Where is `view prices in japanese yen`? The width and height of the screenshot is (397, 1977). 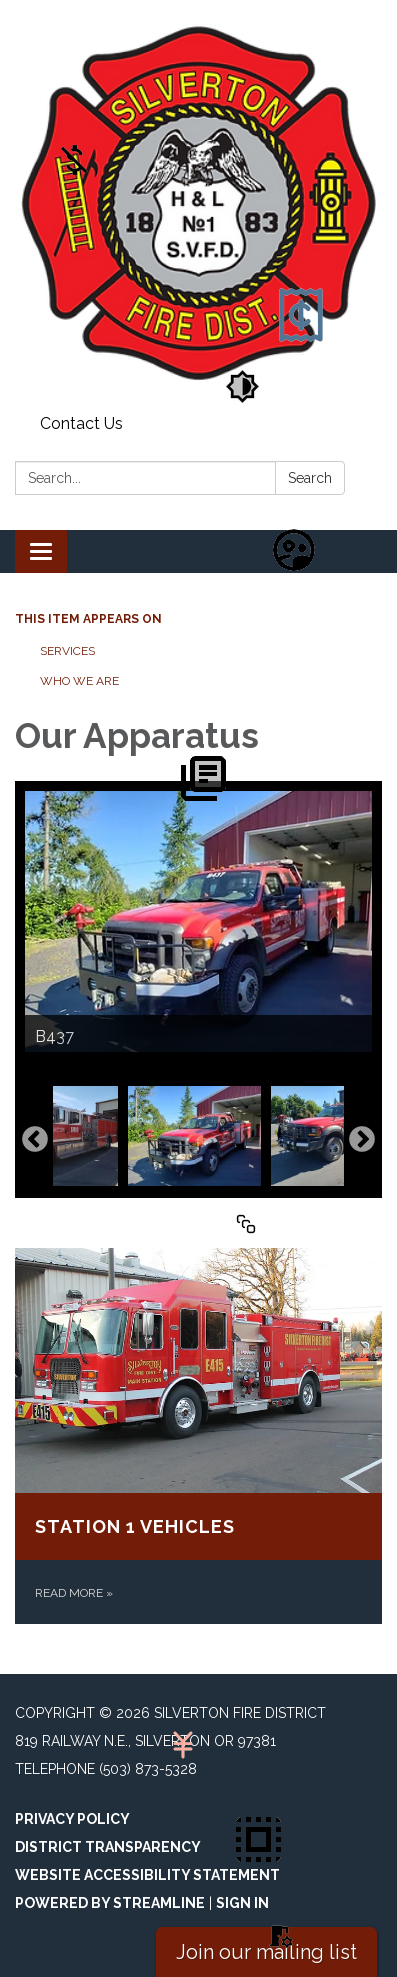 view prices in japanese yen is located at coordinates (183, 1745).